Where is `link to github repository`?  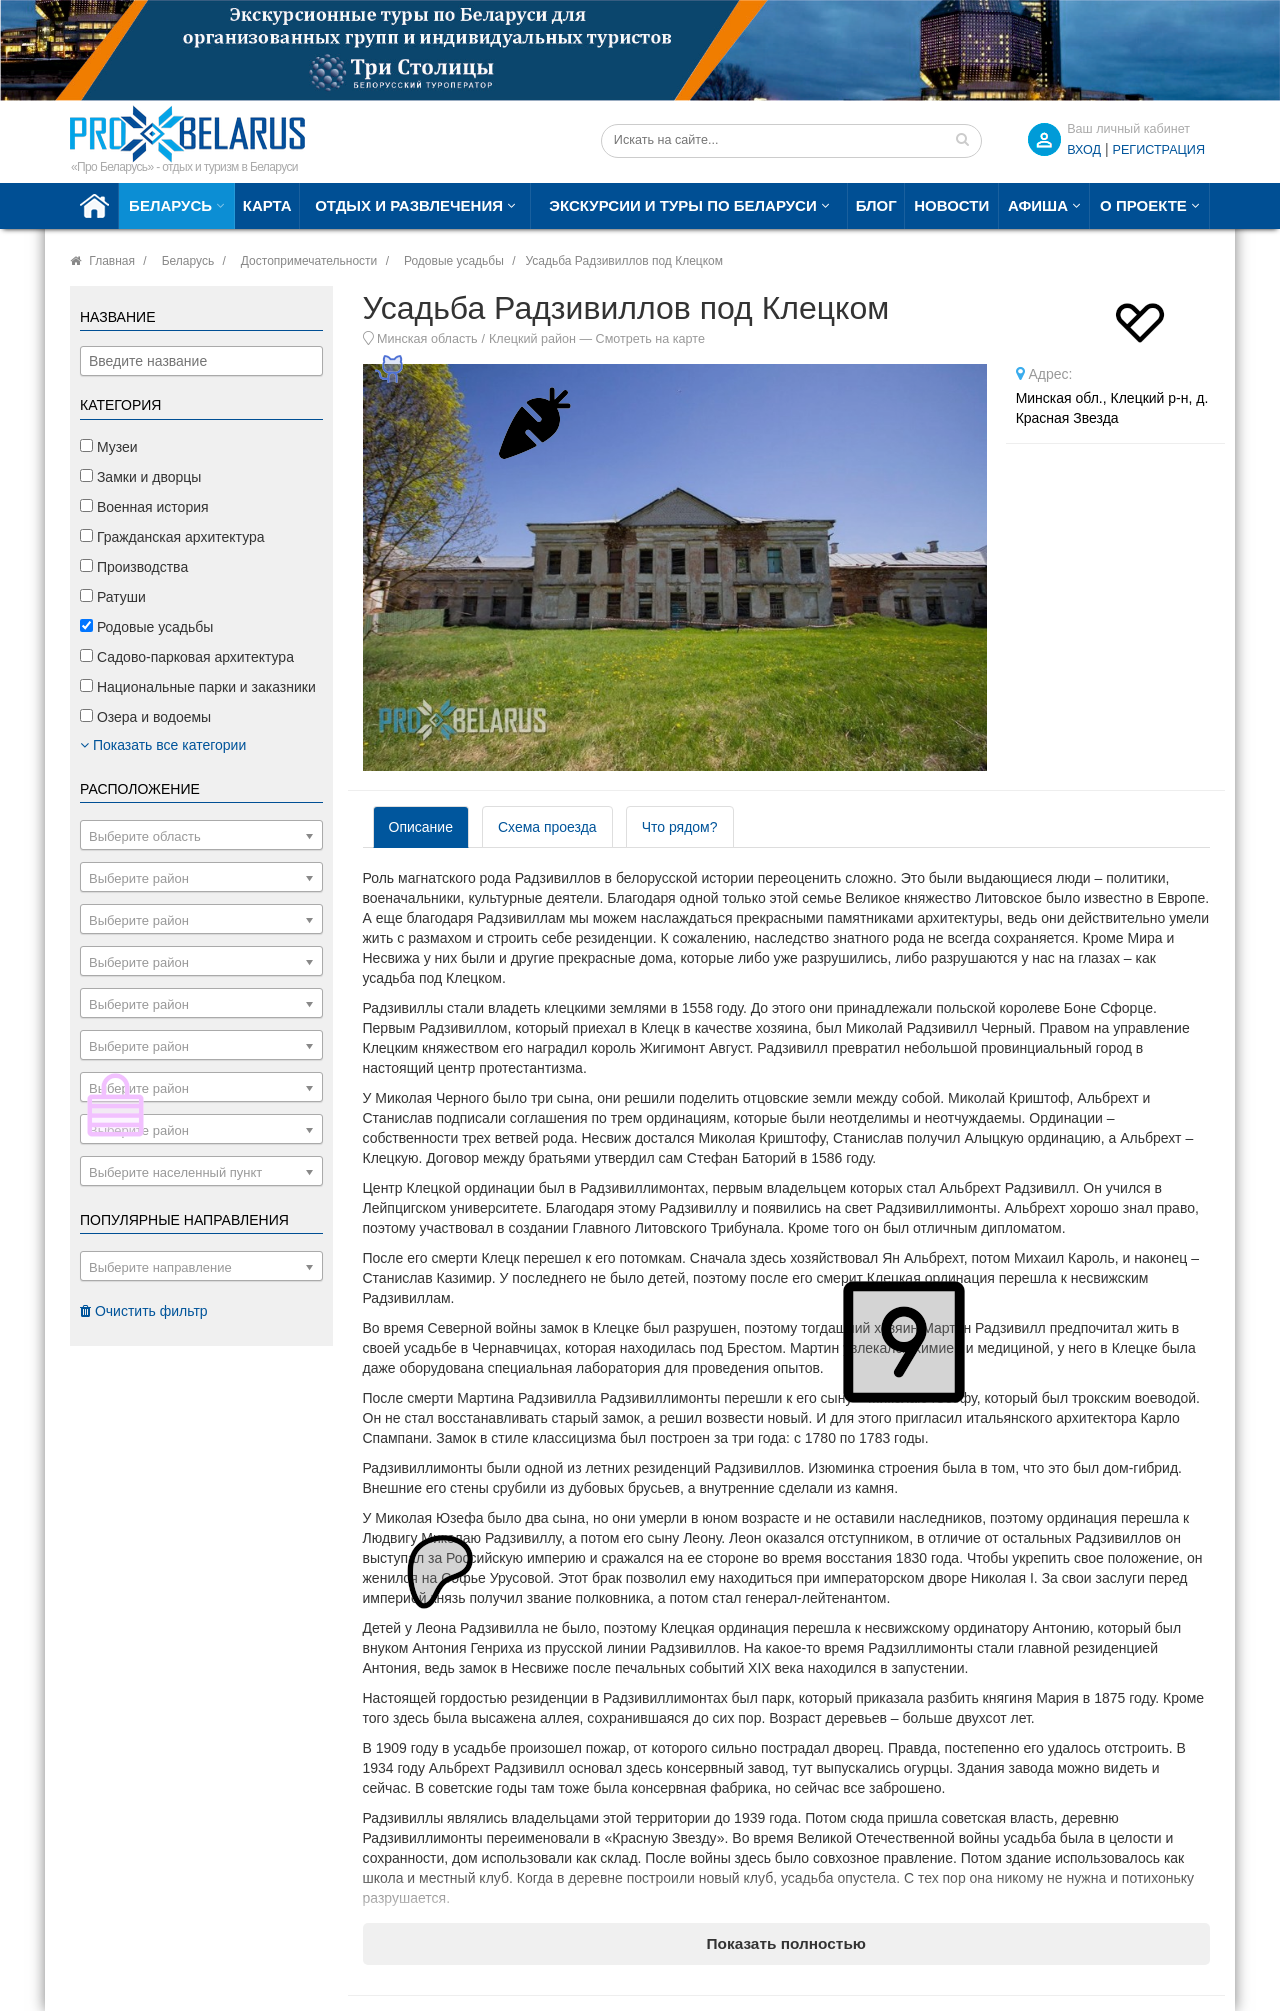
link to github repository is located at coordinates (391, 368).